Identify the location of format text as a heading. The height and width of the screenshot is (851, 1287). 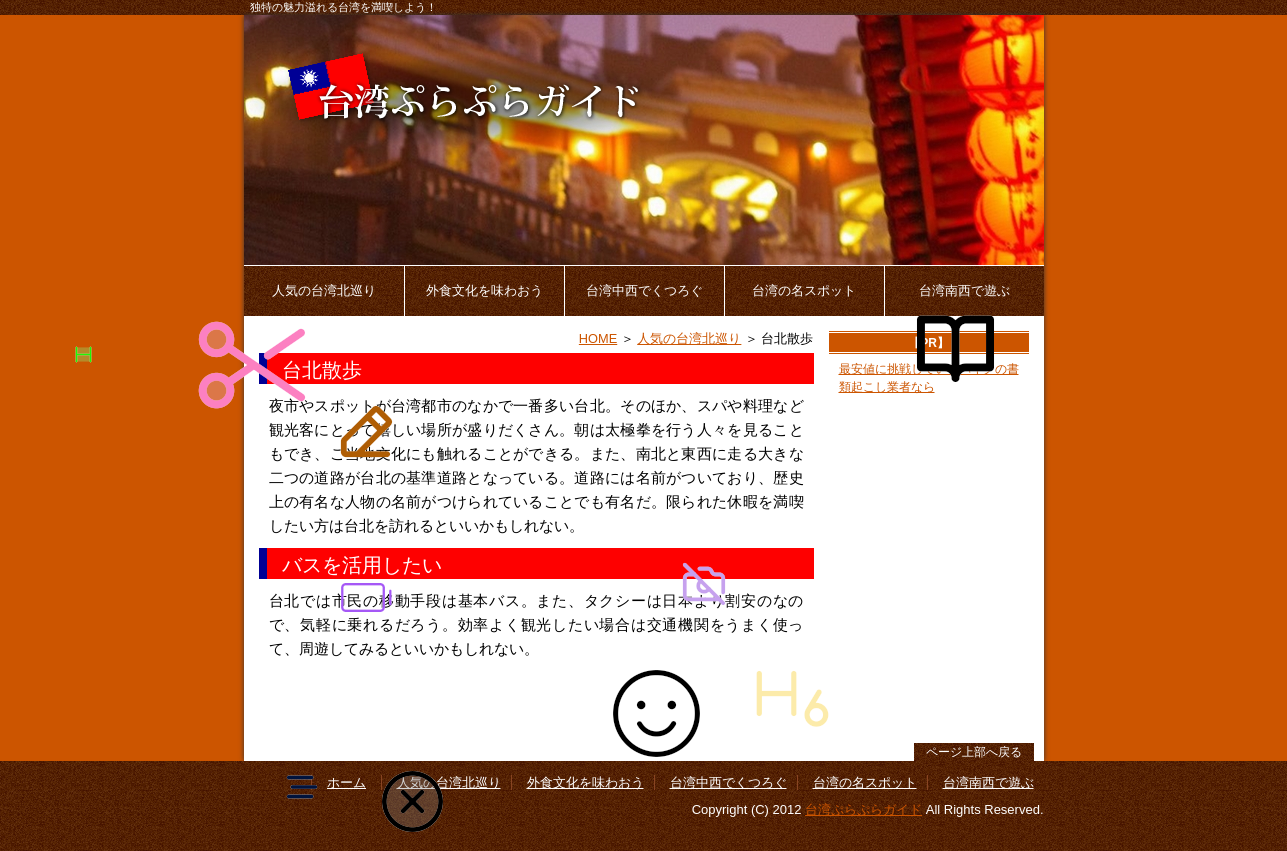
(83, 354).